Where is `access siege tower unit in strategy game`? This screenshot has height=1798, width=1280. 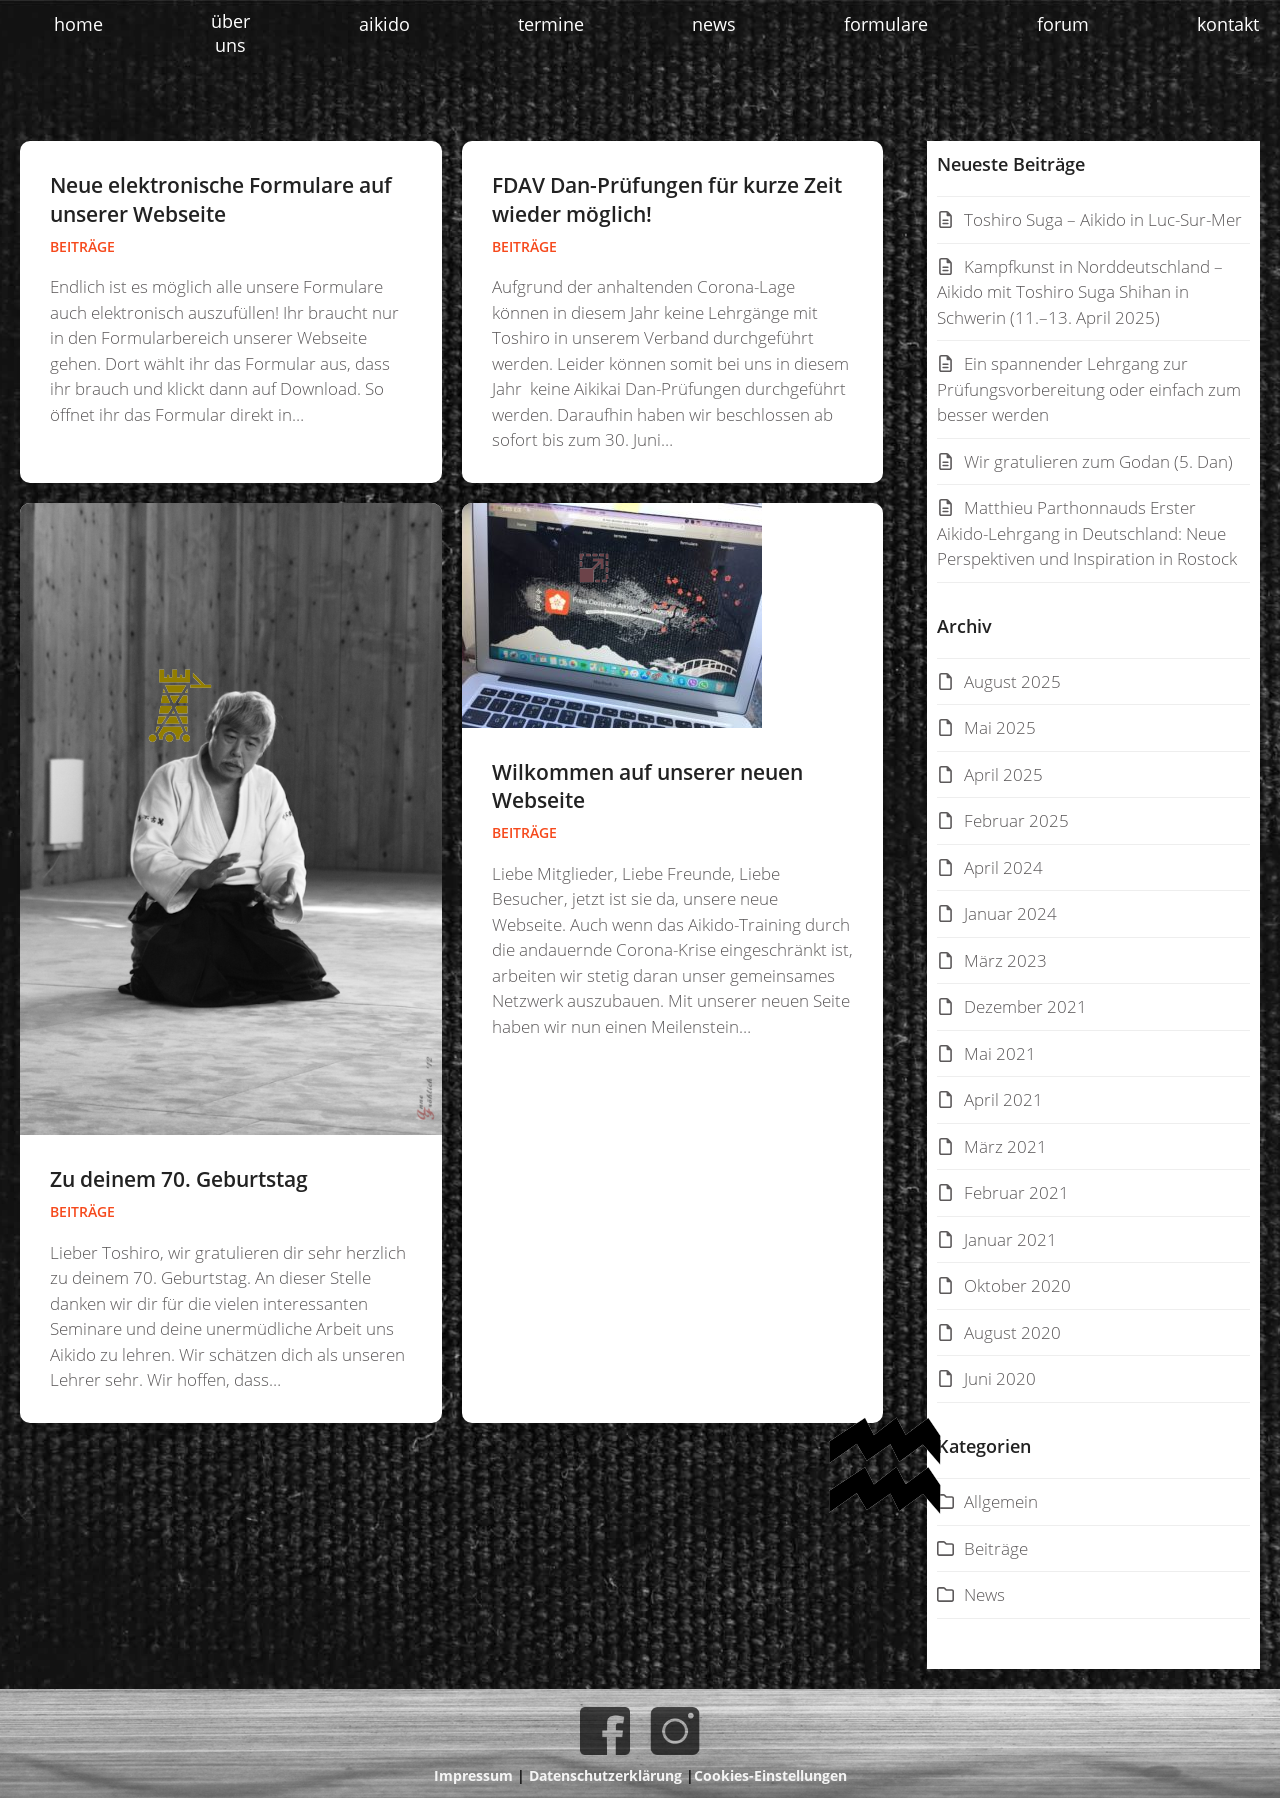
access siege tower unit in strategy game is located at coordinates (178, 704).